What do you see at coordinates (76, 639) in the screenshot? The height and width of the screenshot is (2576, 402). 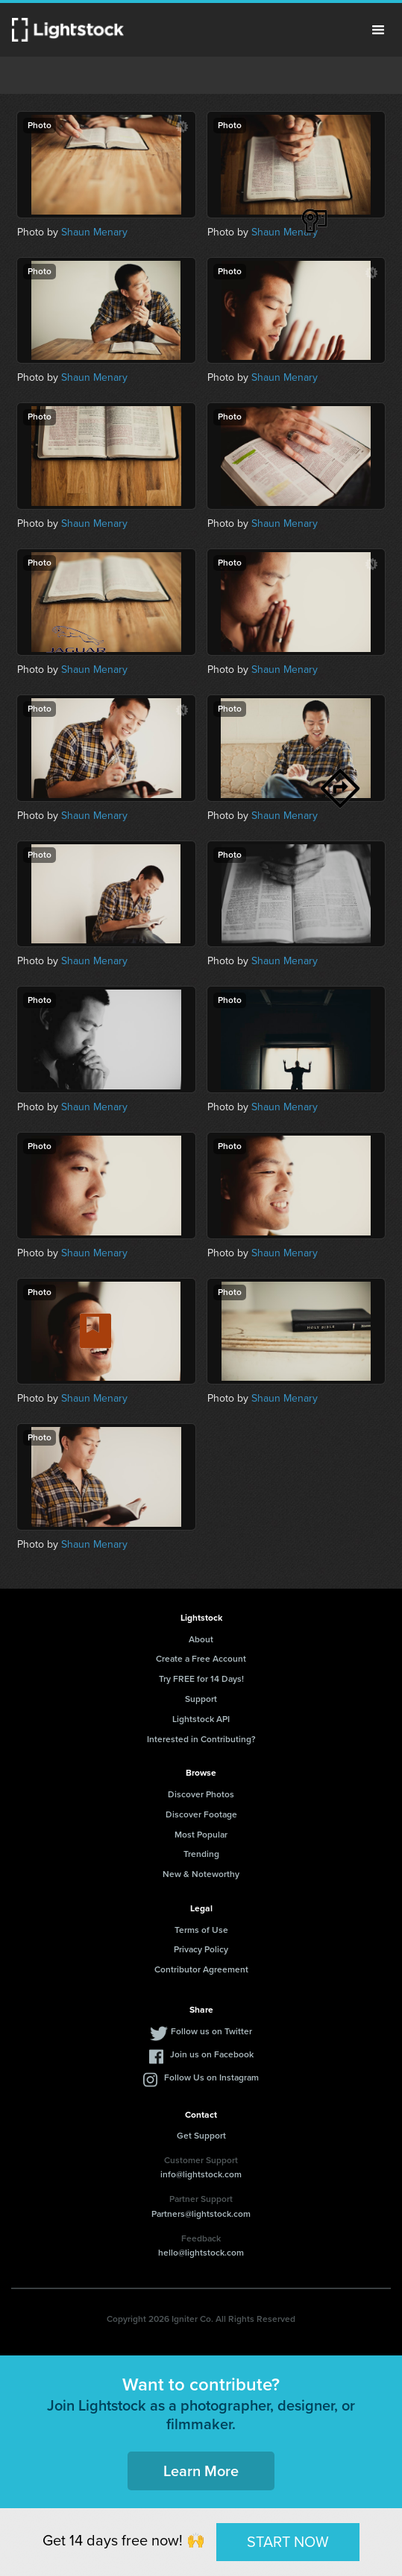 I see `jaguar brand logo` at bounding box center [76, 639].